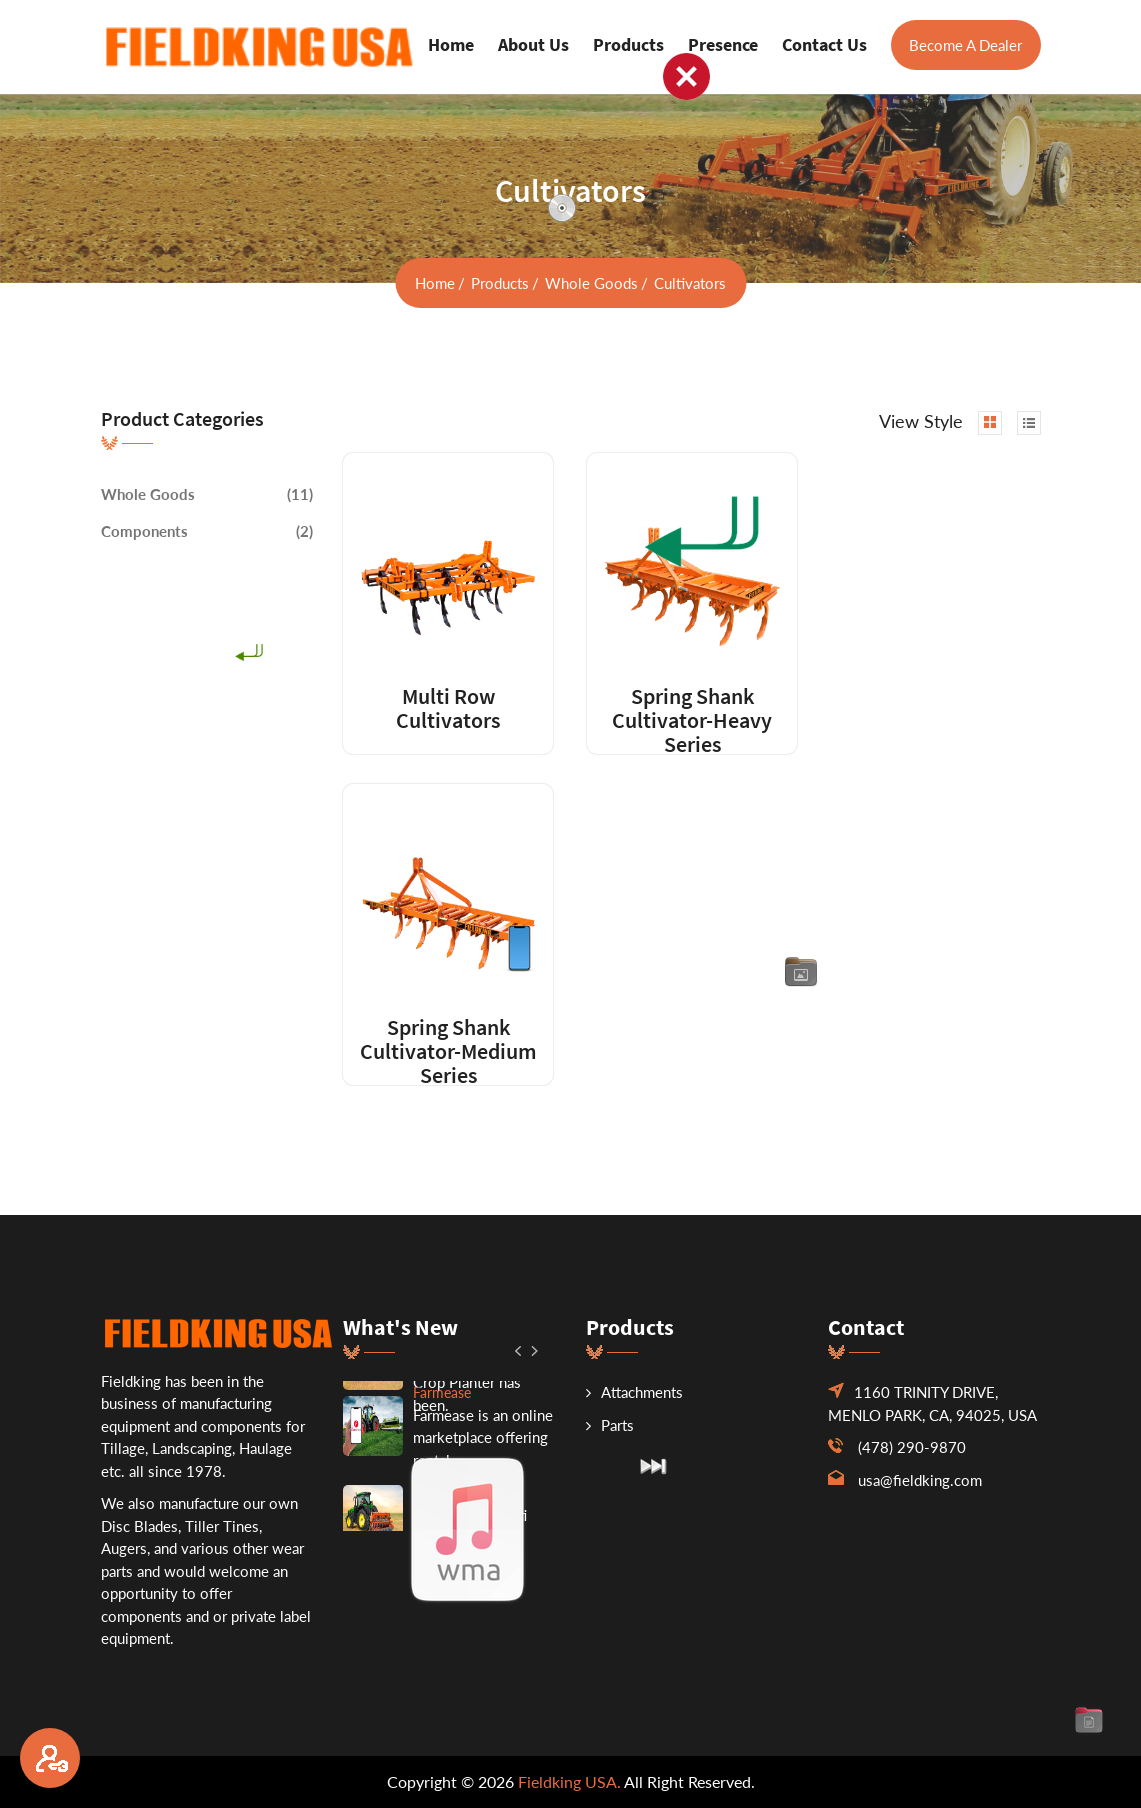  Describe the element at coordinates (248, 650) in the screenshot. I see `reply to all recipients in an email thread` at that location.